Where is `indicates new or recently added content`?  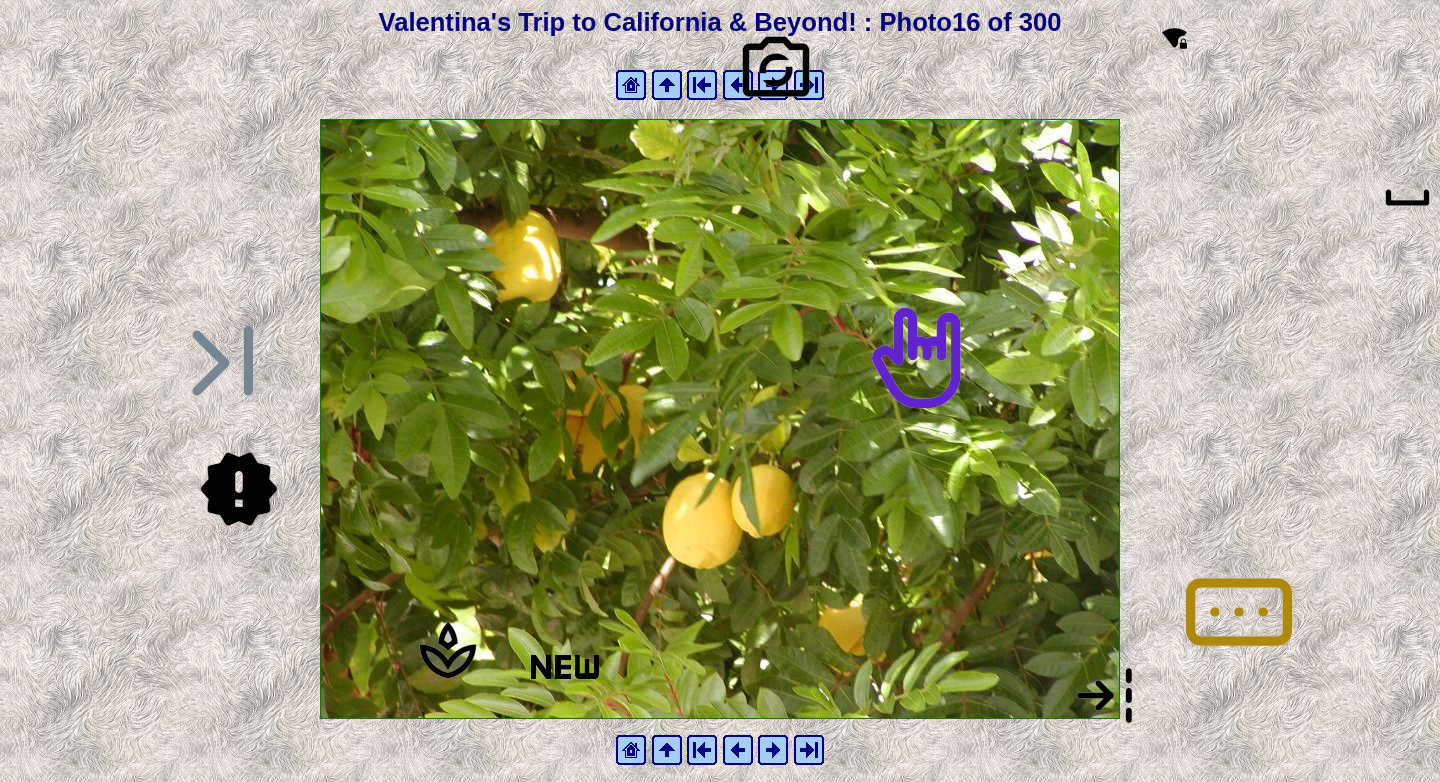
indicates new or recently added content is located at coordinates (239, 489).